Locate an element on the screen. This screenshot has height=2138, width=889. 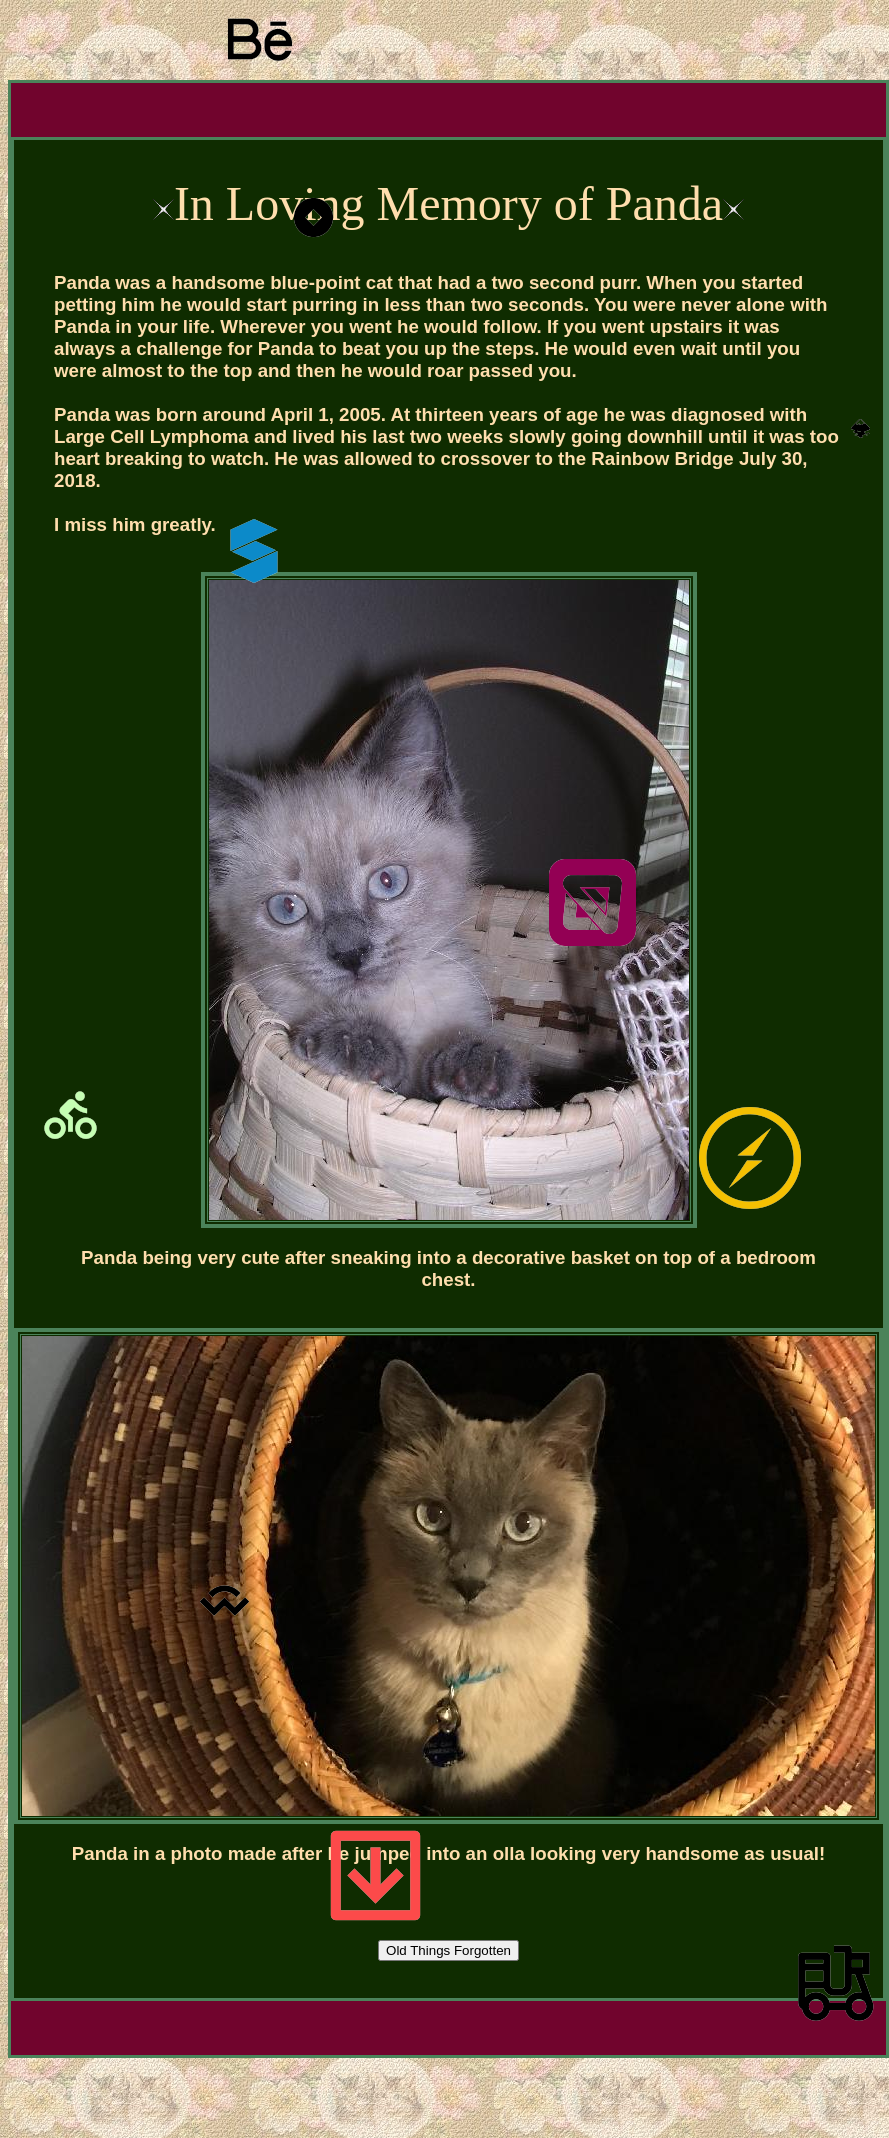
access cycling or bike route directions is located at coordinates (70, 1117).